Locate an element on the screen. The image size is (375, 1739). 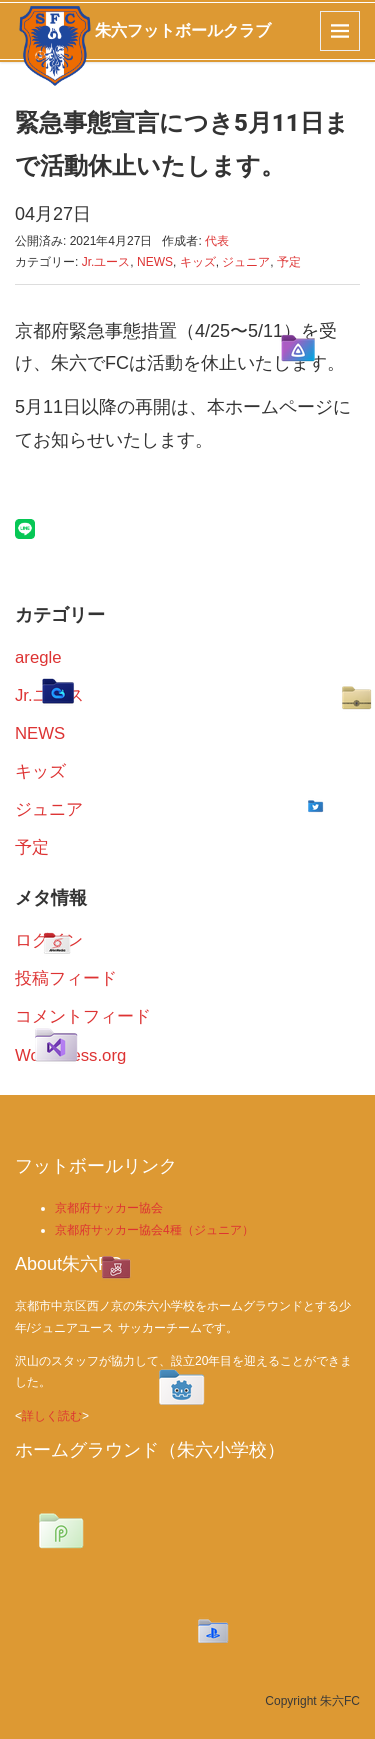
open AverMedia application folder is located at coordinates (57, 944).